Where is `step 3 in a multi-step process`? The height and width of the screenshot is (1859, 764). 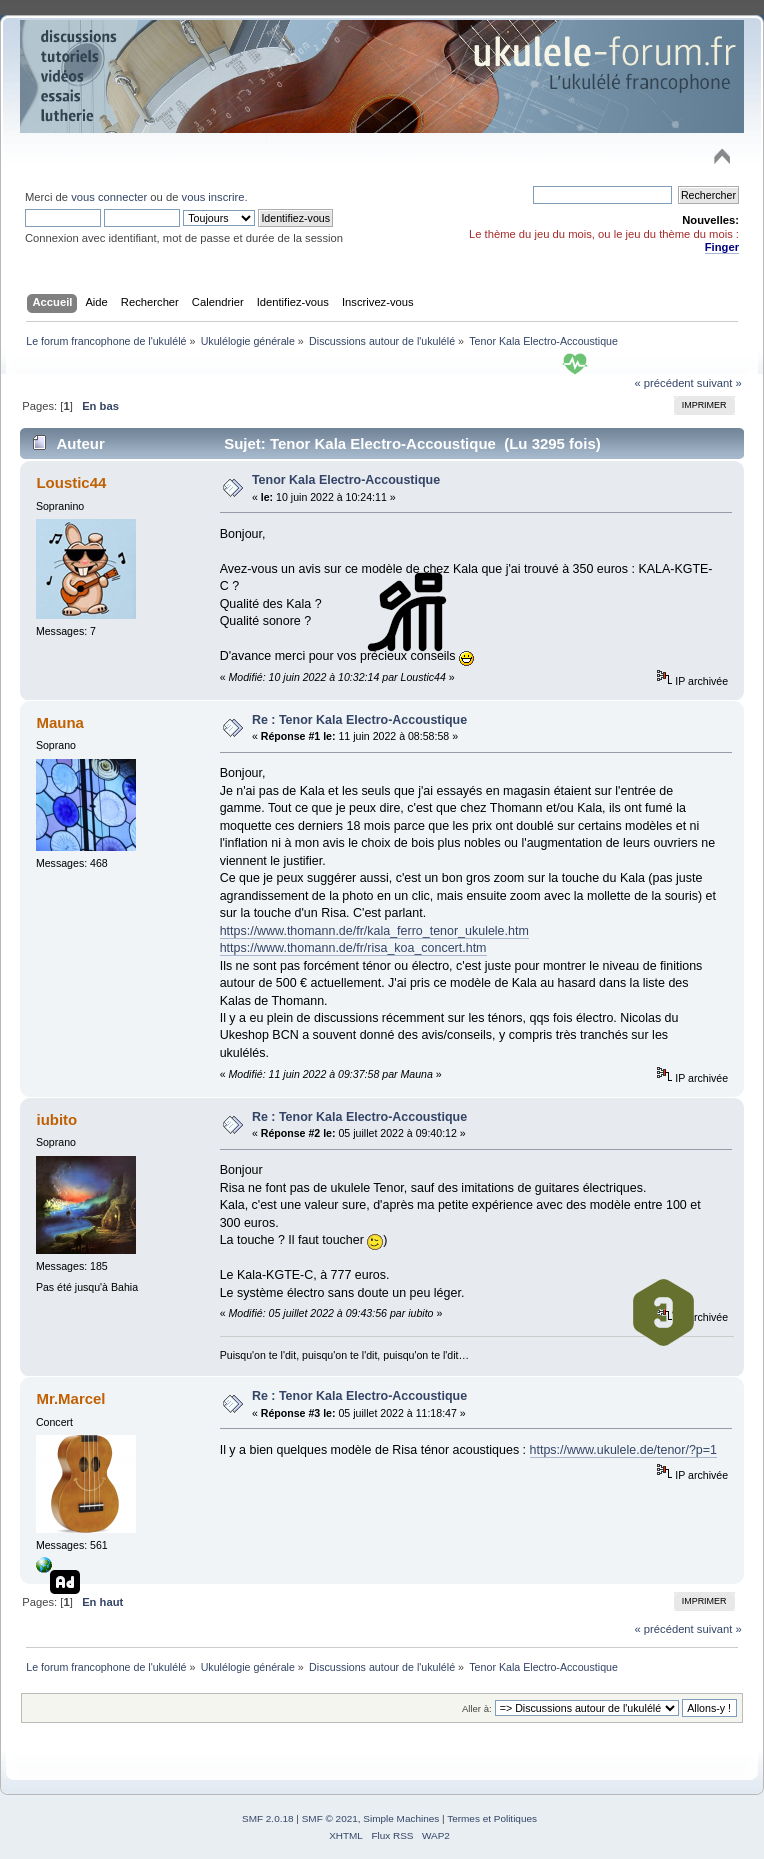 step 3 in a multi-step process is located at coordinates (663, 1312).